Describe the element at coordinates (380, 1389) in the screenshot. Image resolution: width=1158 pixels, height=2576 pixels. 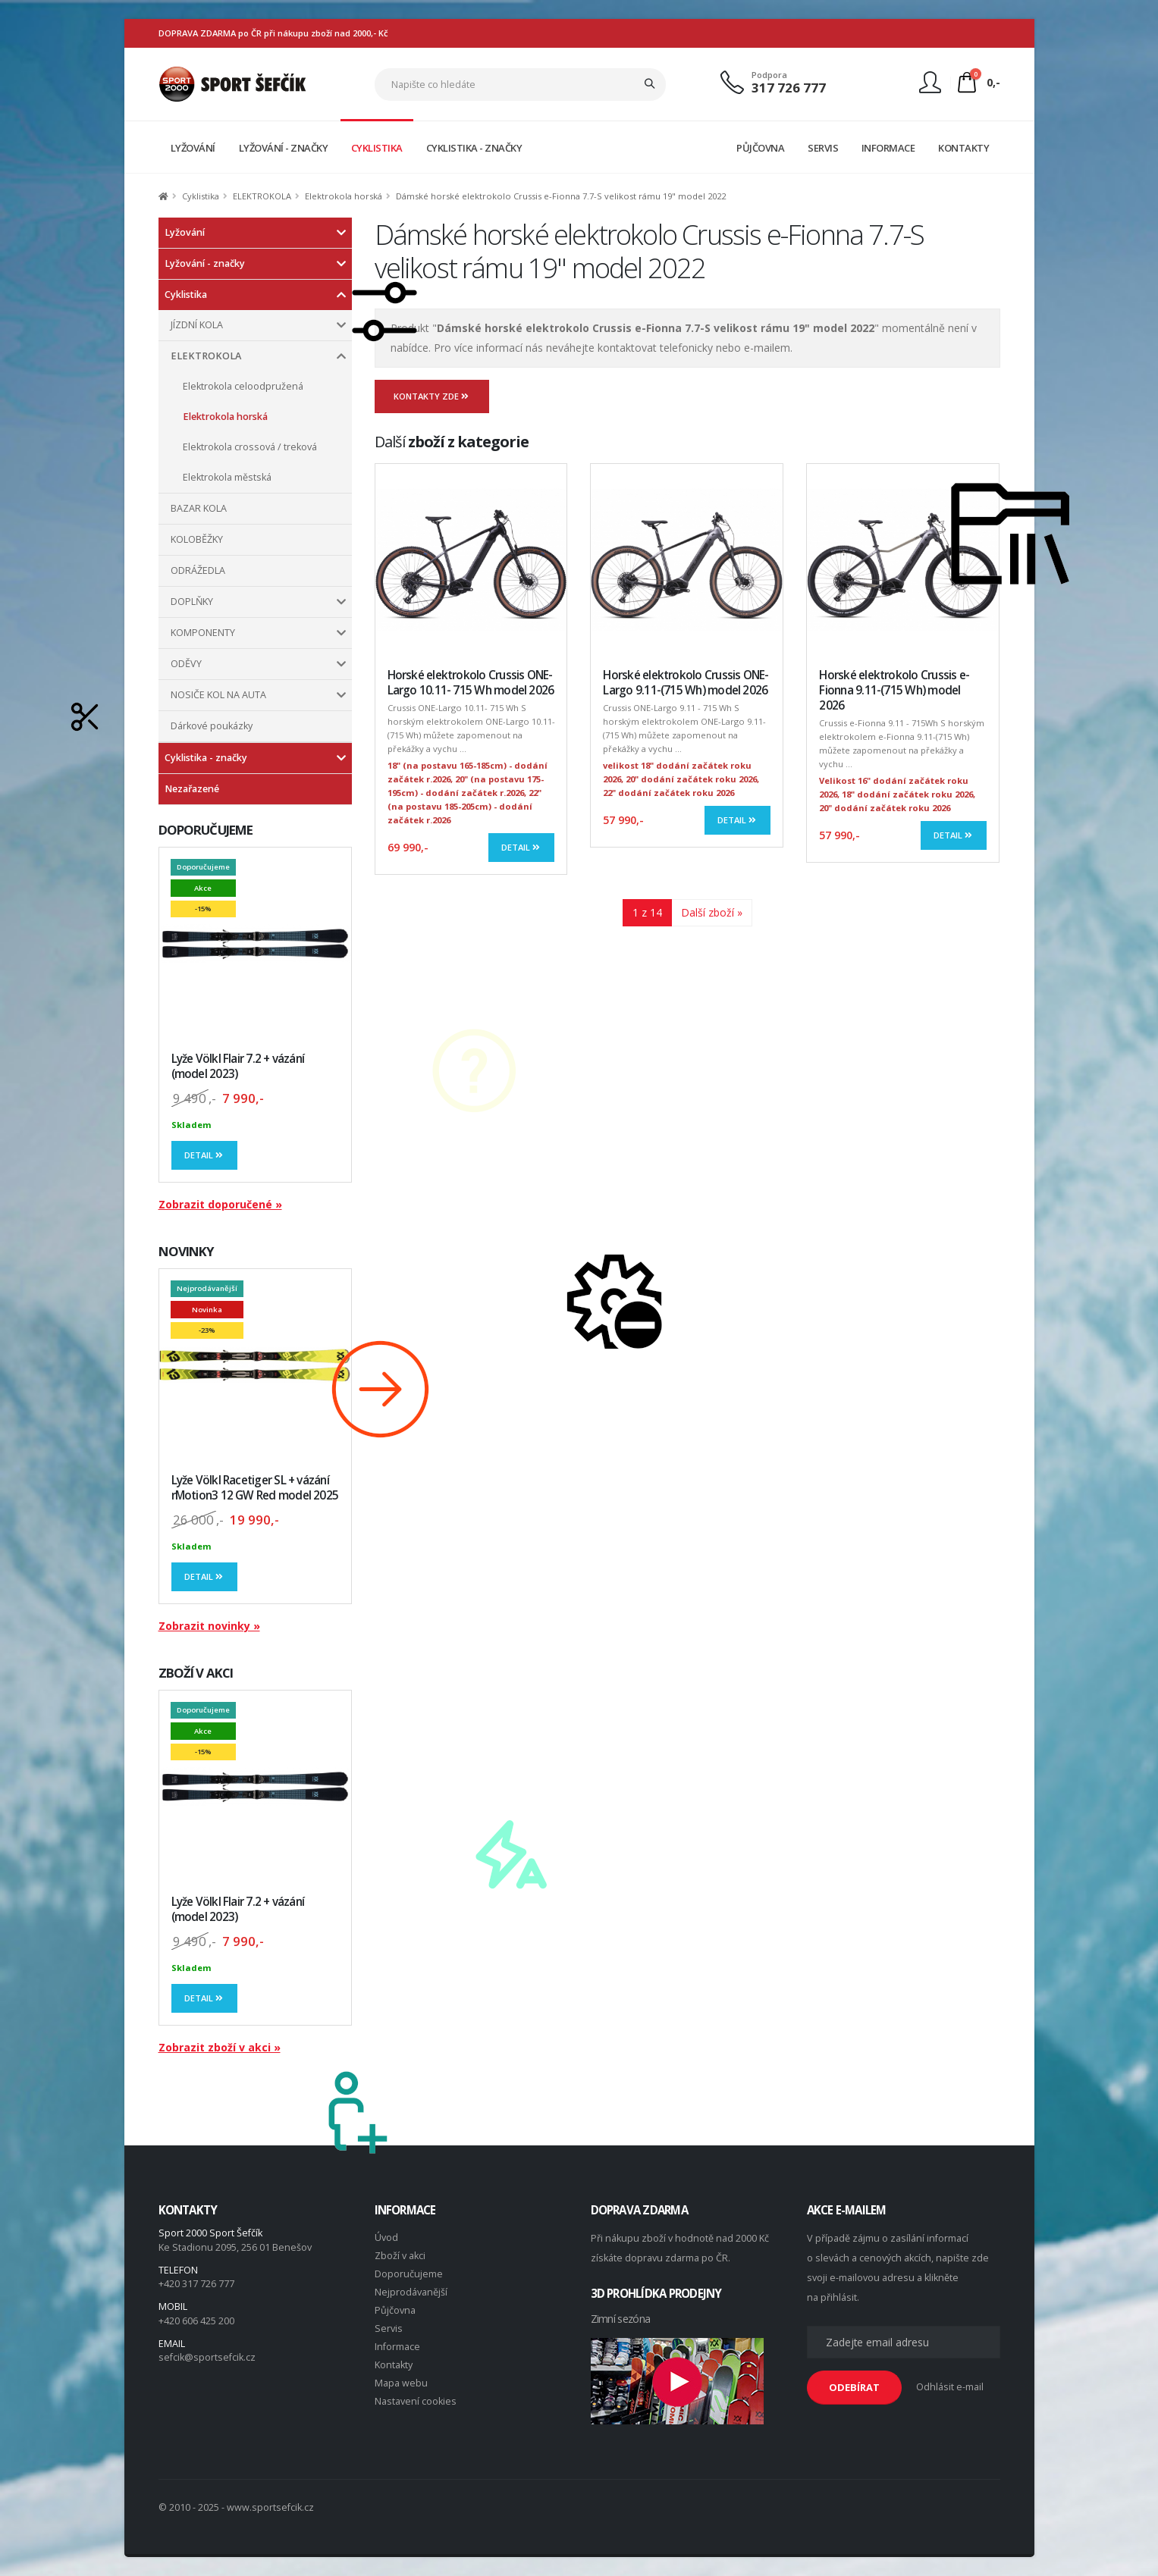
I see `proceed to next step` at that location.